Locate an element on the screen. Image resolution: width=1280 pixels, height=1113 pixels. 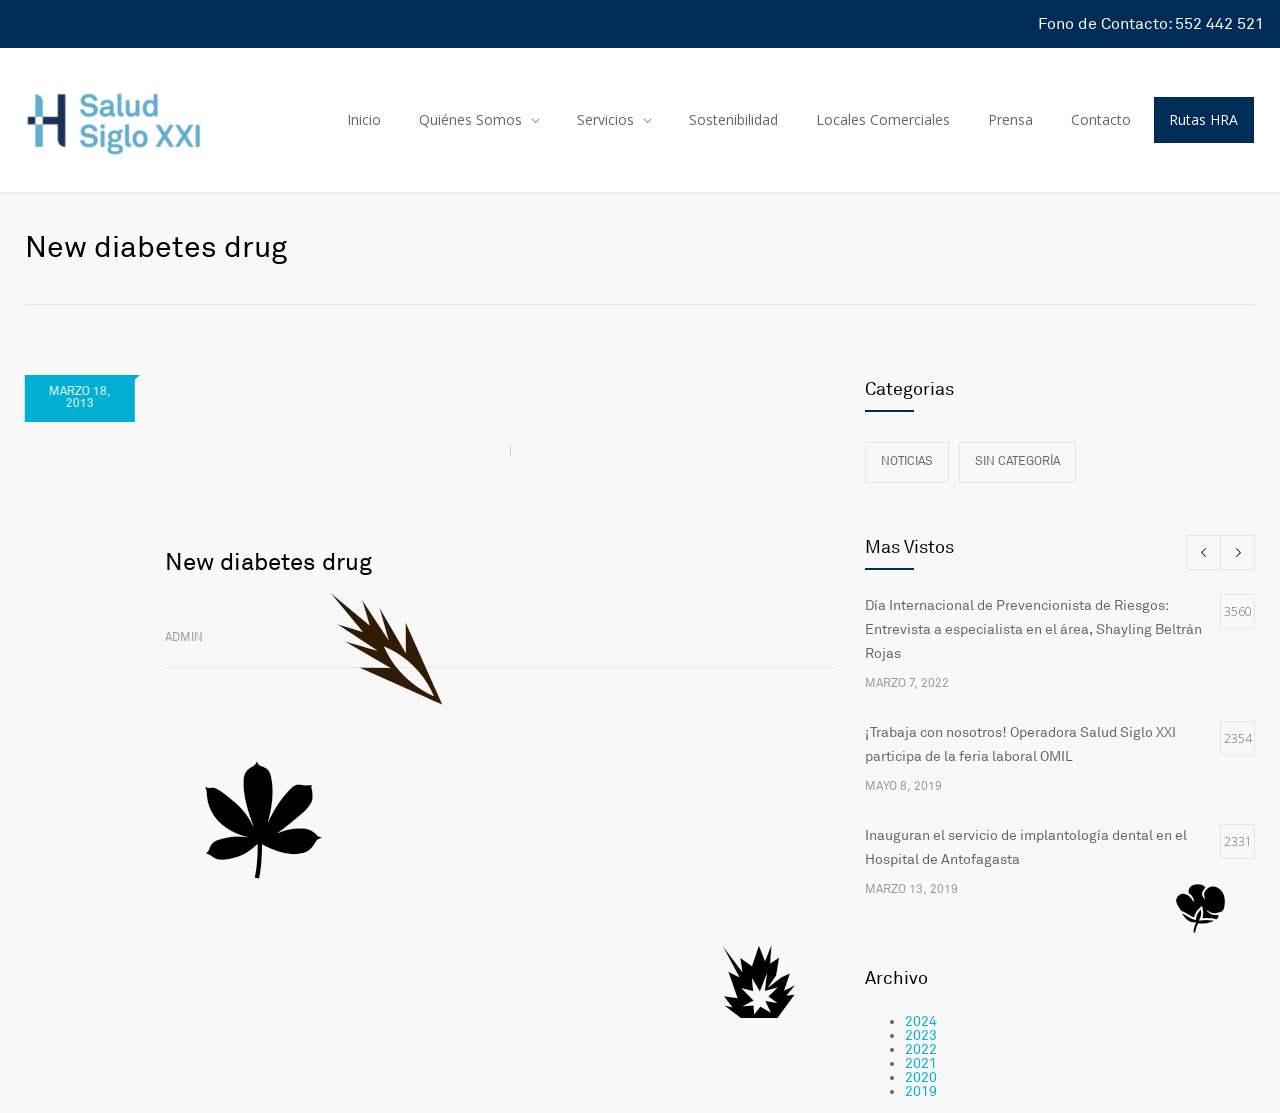
indicates screen damage or impact effect is located at coordinates (758, 981).